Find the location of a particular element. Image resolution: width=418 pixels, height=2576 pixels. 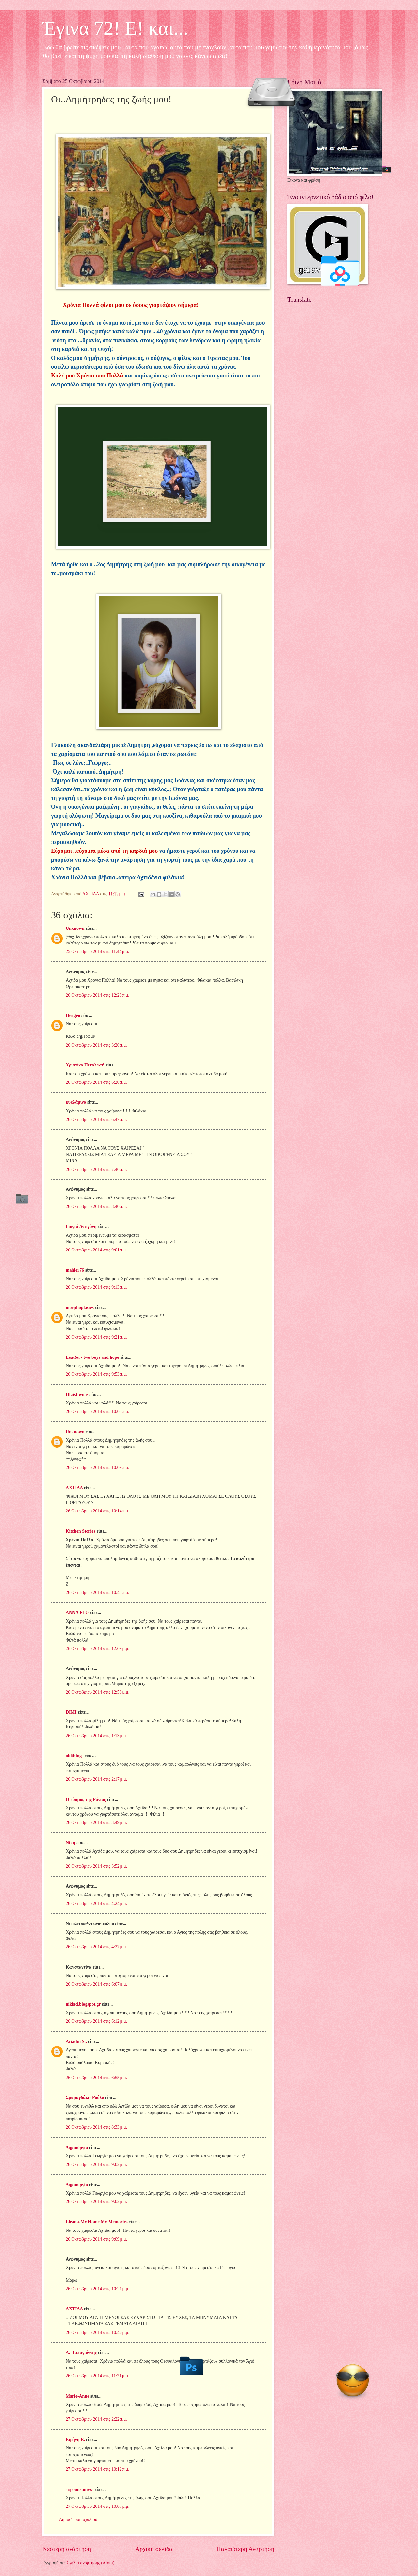

indicates a "cool" or confident mood in messaging is located at coordinates (353, 2382).